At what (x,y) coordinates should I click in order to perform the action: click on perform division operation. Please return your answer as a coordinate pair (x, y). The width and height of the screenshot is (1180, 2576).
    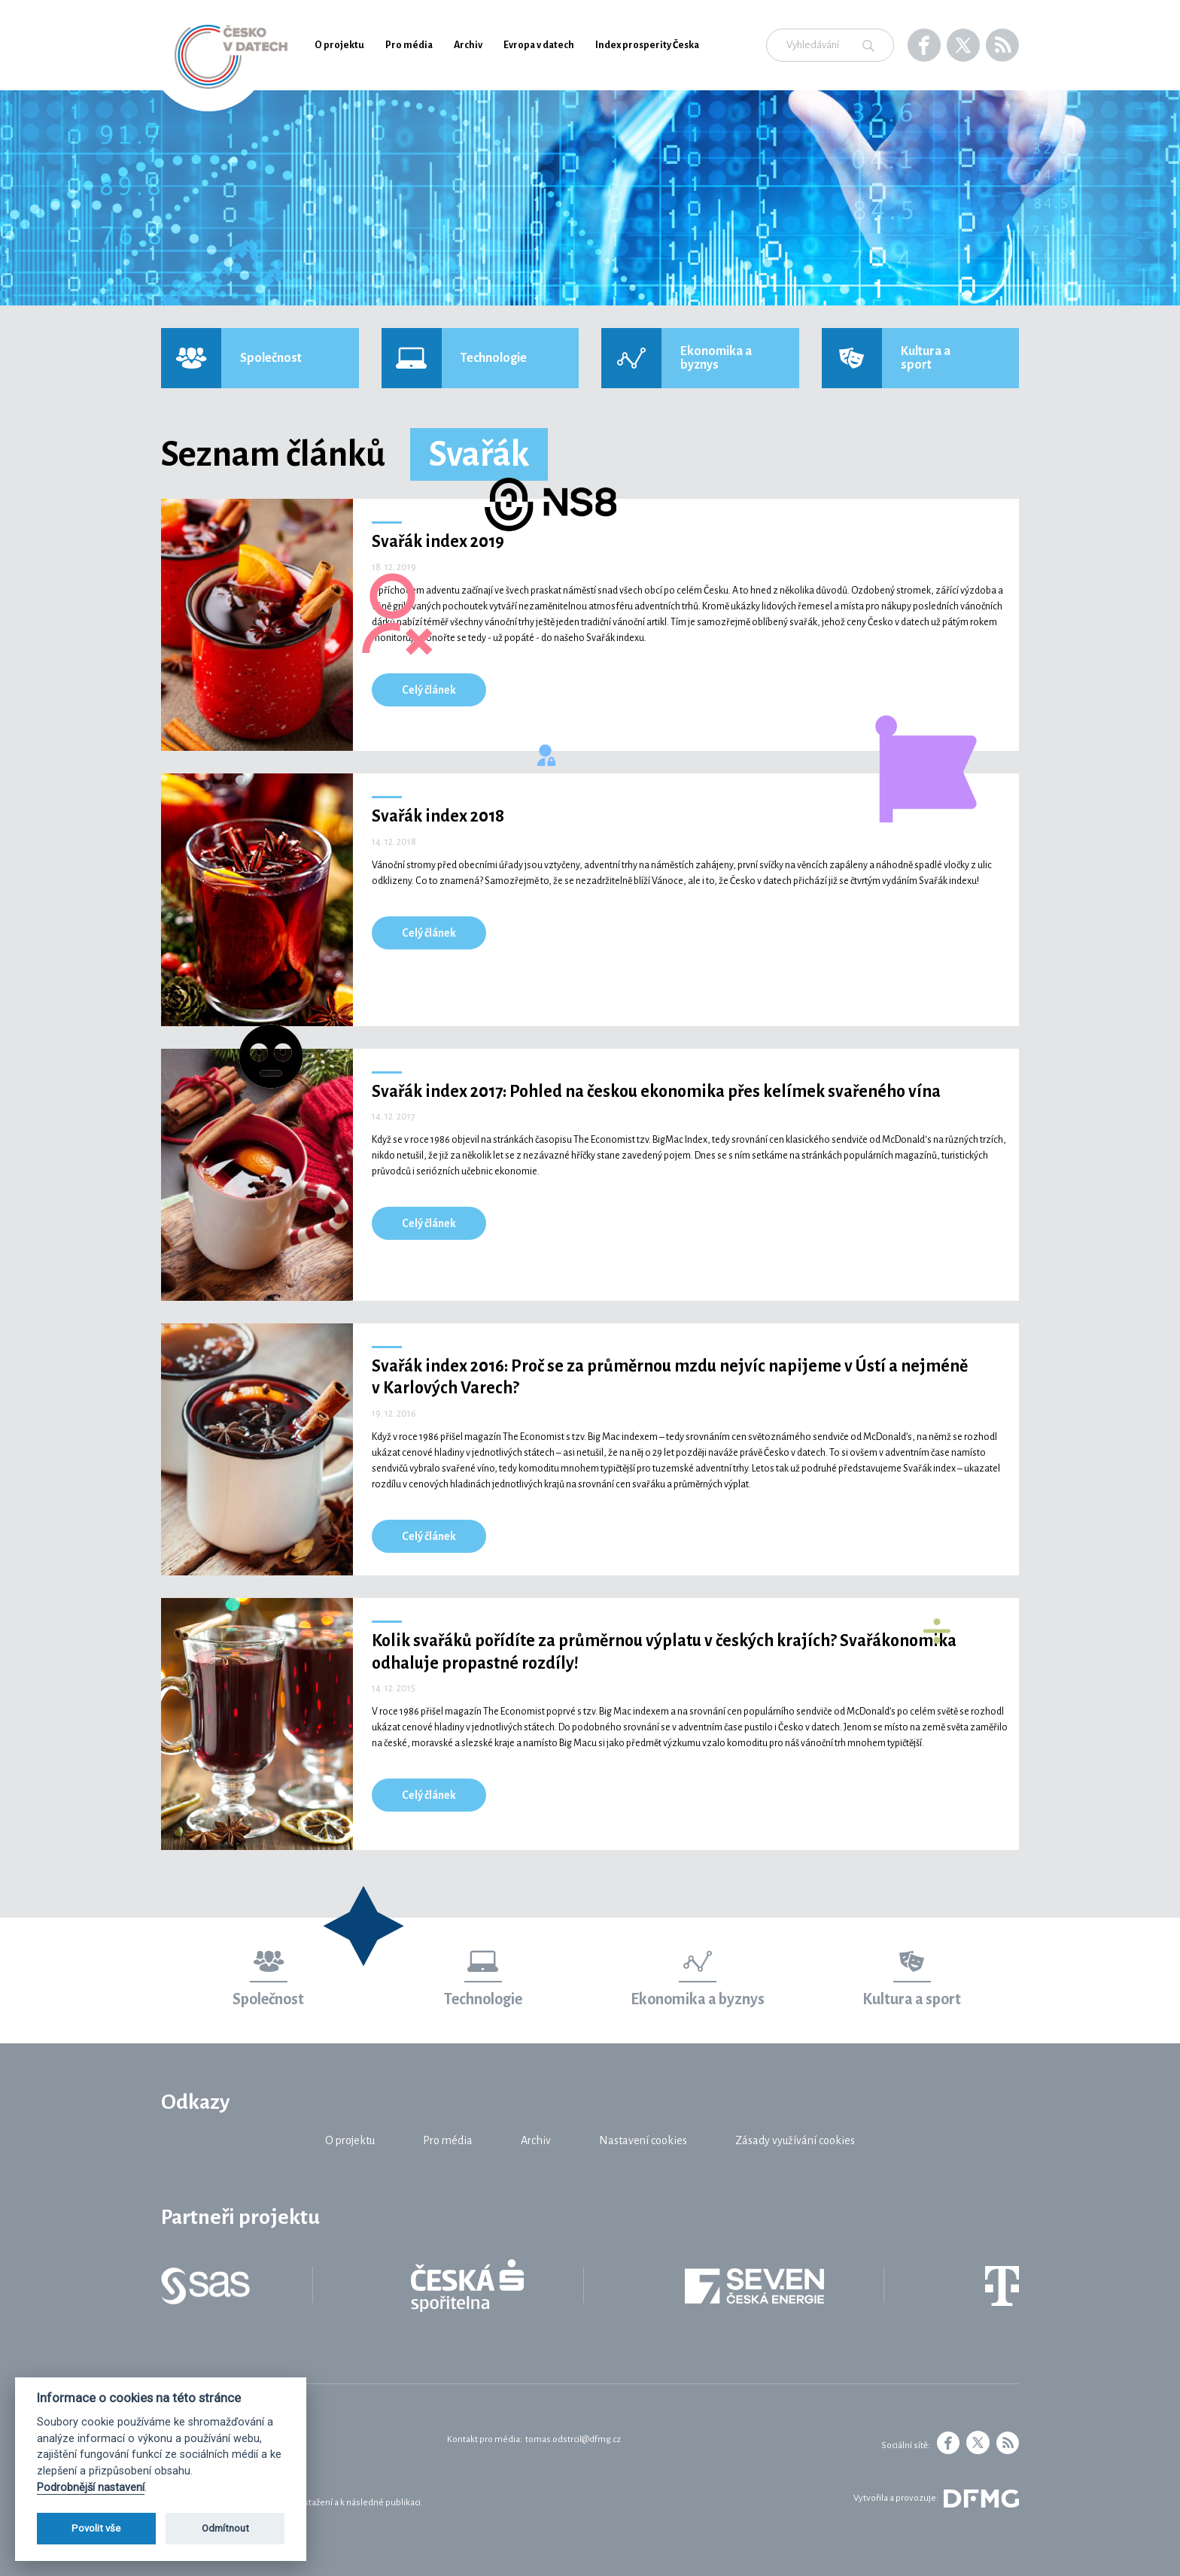
    Looking at the image, I should click on (937, 1631).